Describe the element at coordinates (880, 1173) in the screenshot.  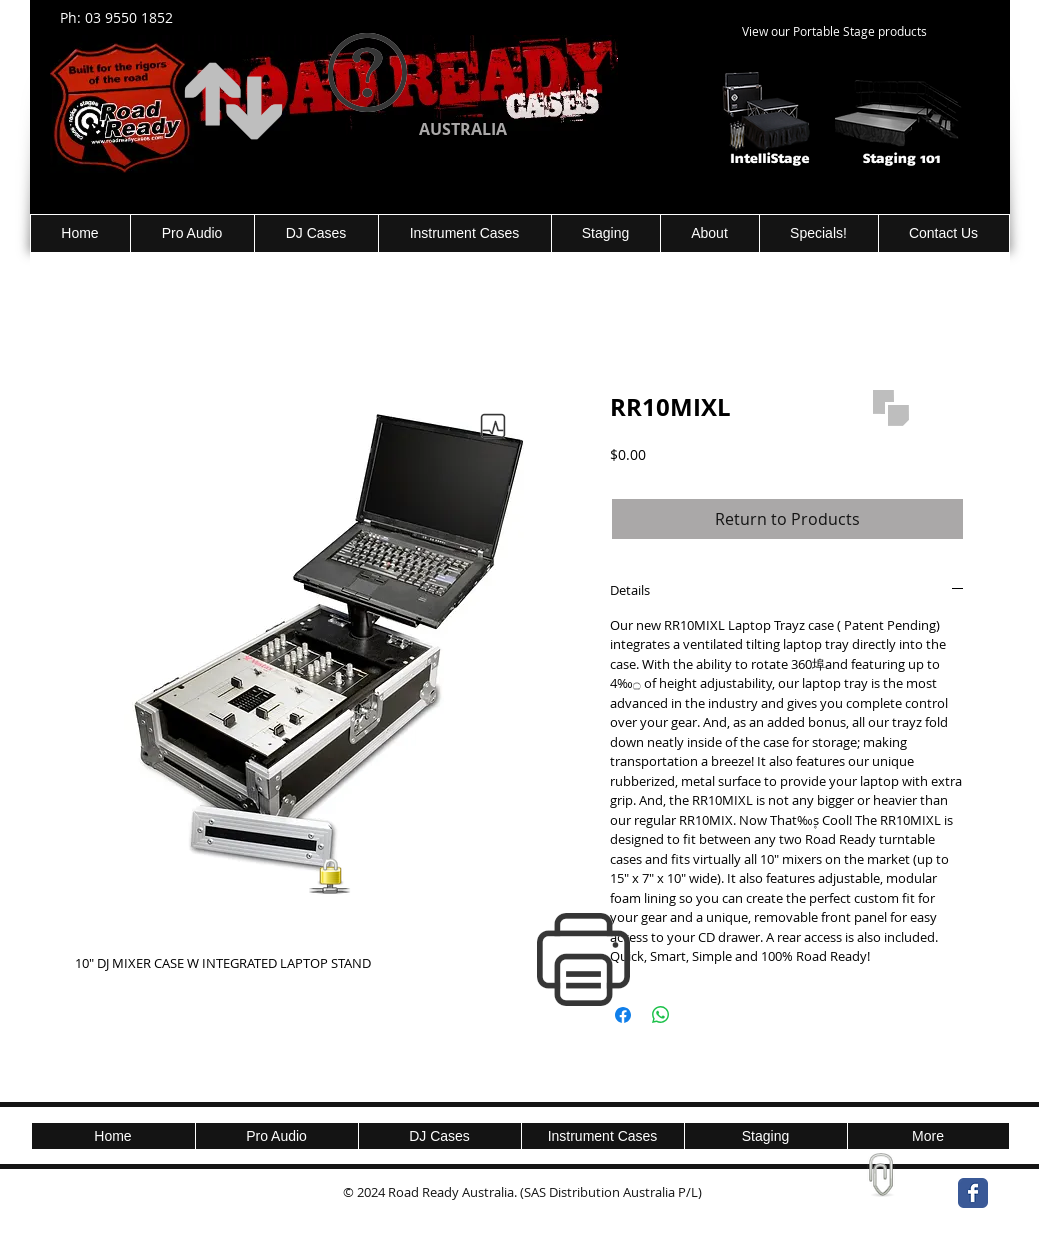
I see `indicates an email has an attachment` at that location.